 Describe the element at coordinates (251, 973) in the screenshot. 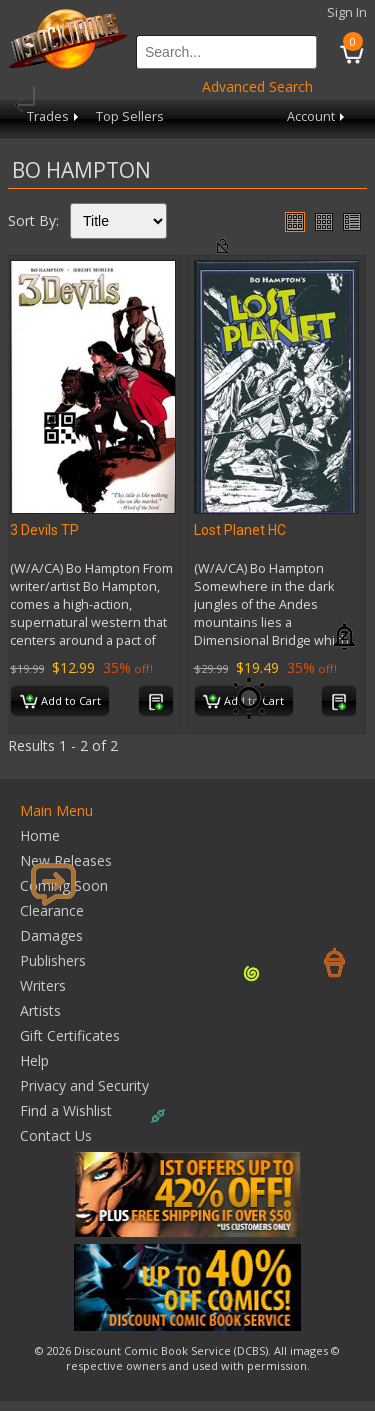

I see `indicates loading or processing in progress` at that location.